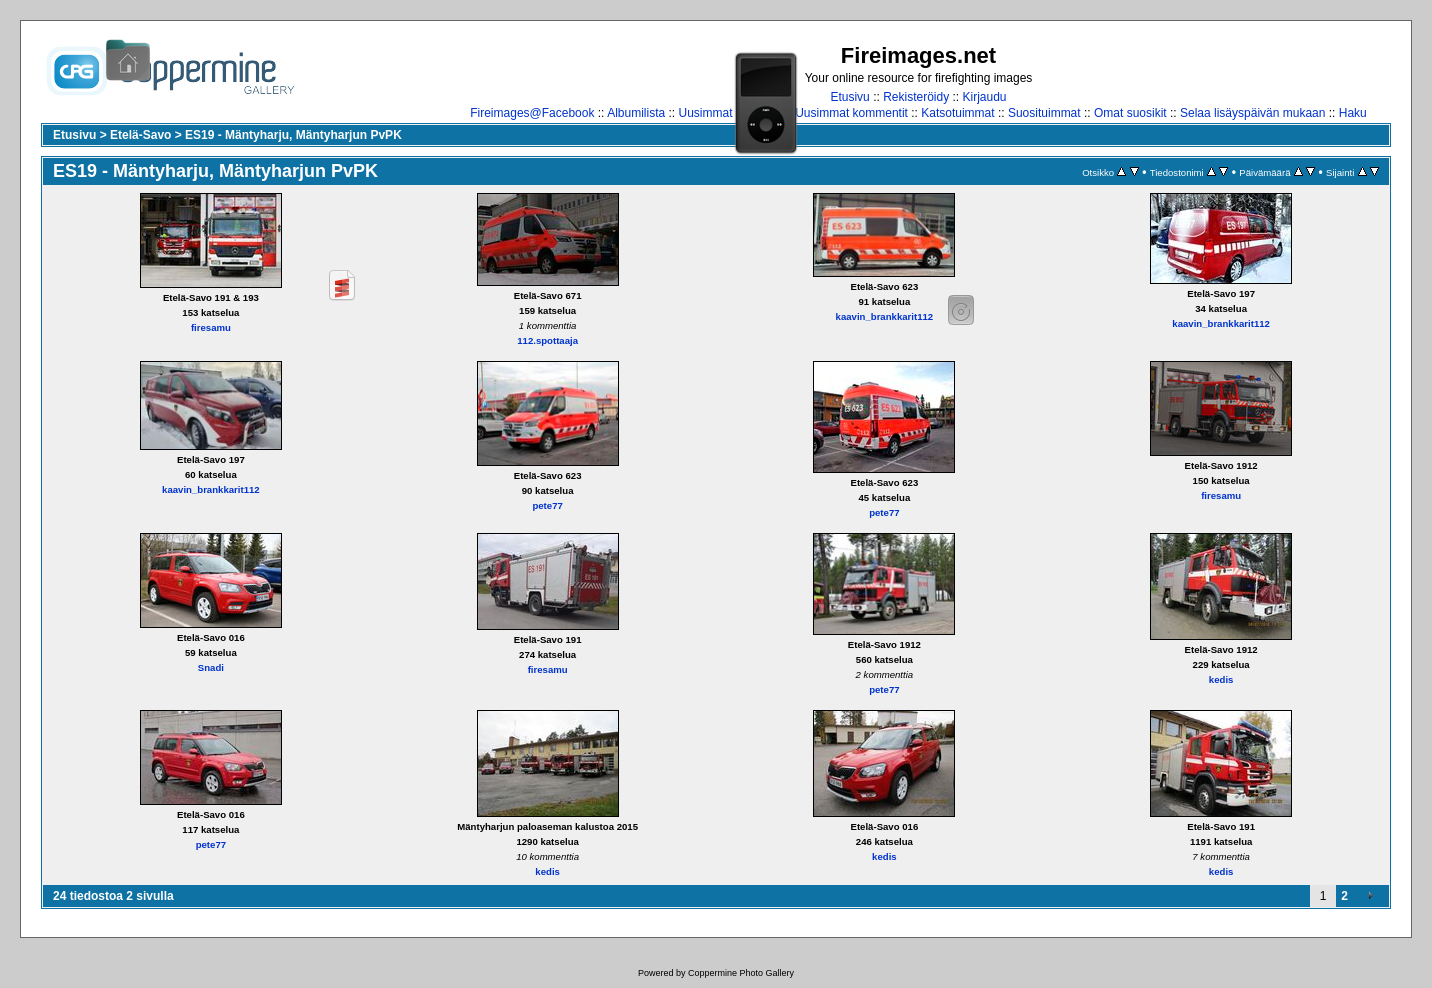 This screenshot has width=1432, height=988. What do you see at coordinates (128, 60) in the screenshot?
I see `access your home folder or personal files` at bounding box center [128, 60].